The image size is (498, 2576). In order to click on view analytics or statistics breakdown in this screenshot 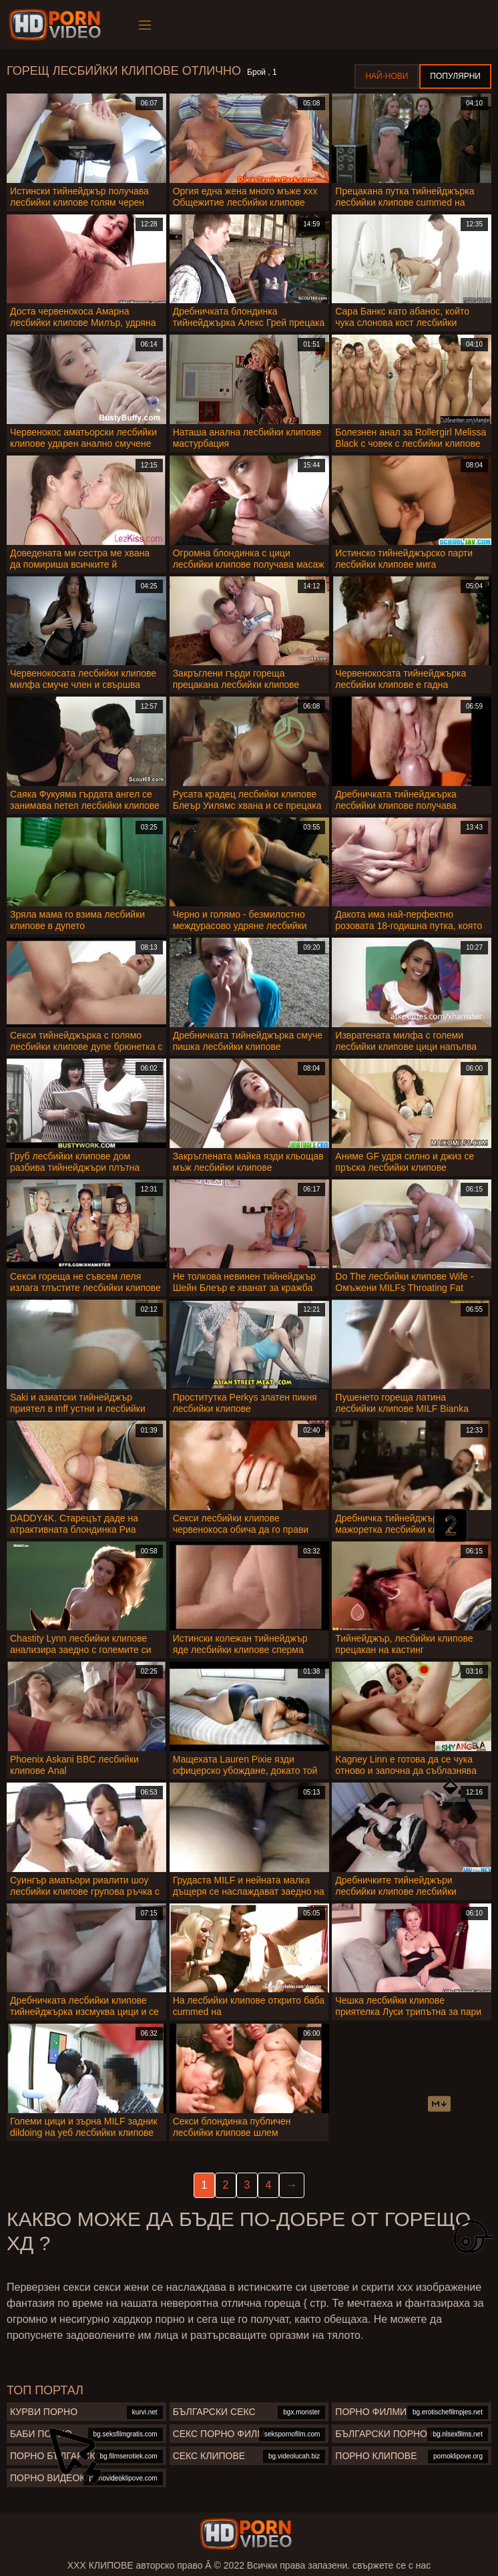, I will do `click(289, 732)`.